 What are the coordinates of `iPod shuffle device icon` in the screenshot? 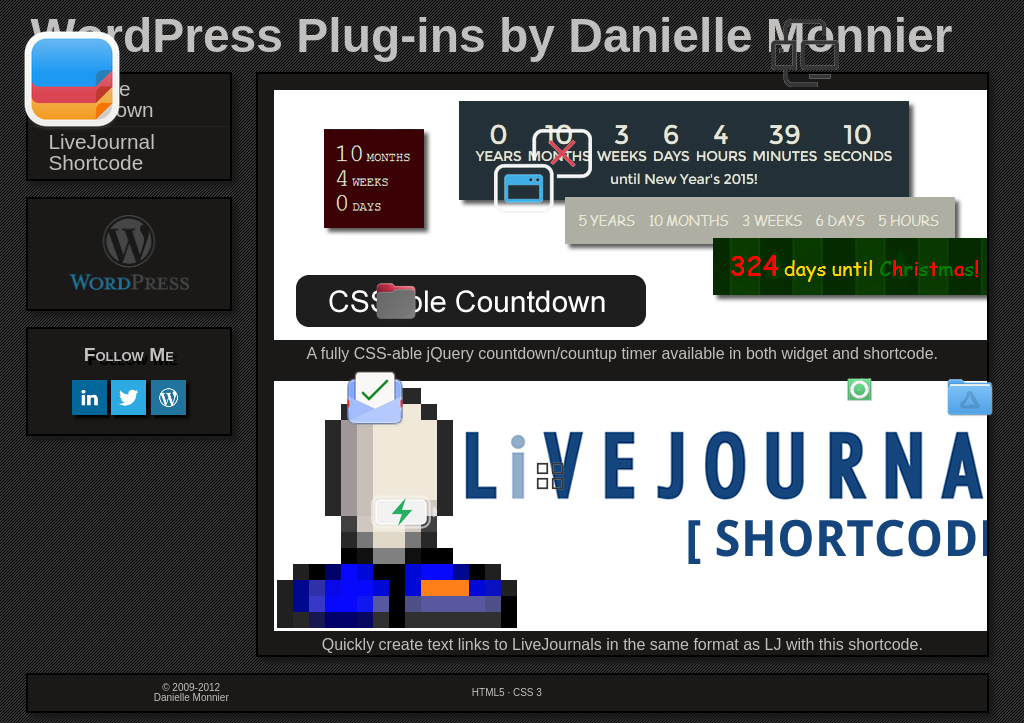 It's located at (859, 389).